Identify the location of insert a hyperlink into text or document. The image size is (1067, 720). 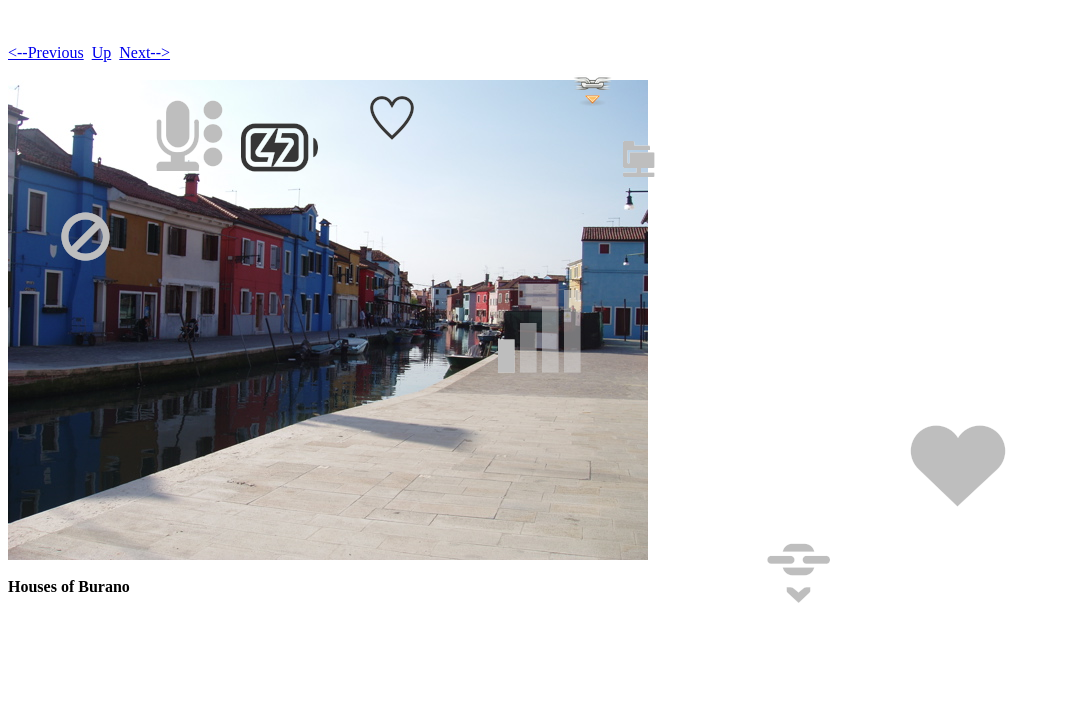
(798, 571).